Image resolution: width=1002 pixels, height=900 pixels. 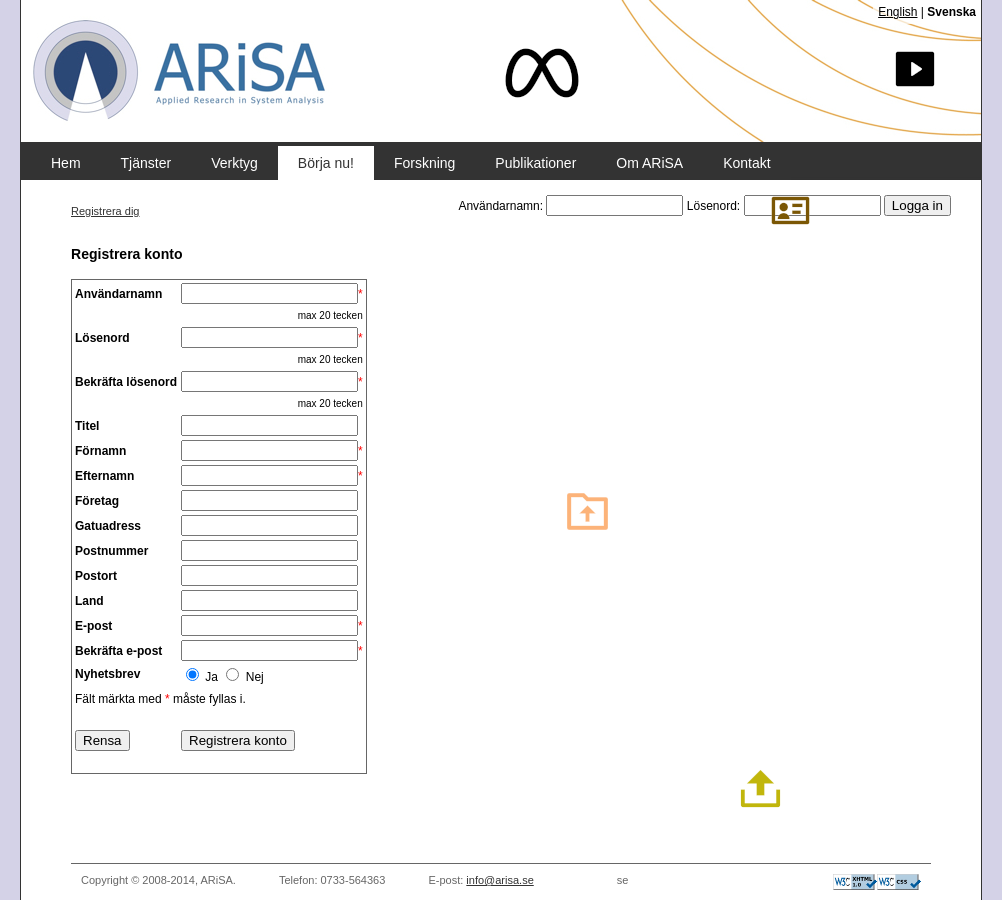 I want to click on upload files to a folder, so click(x=587, y=511).